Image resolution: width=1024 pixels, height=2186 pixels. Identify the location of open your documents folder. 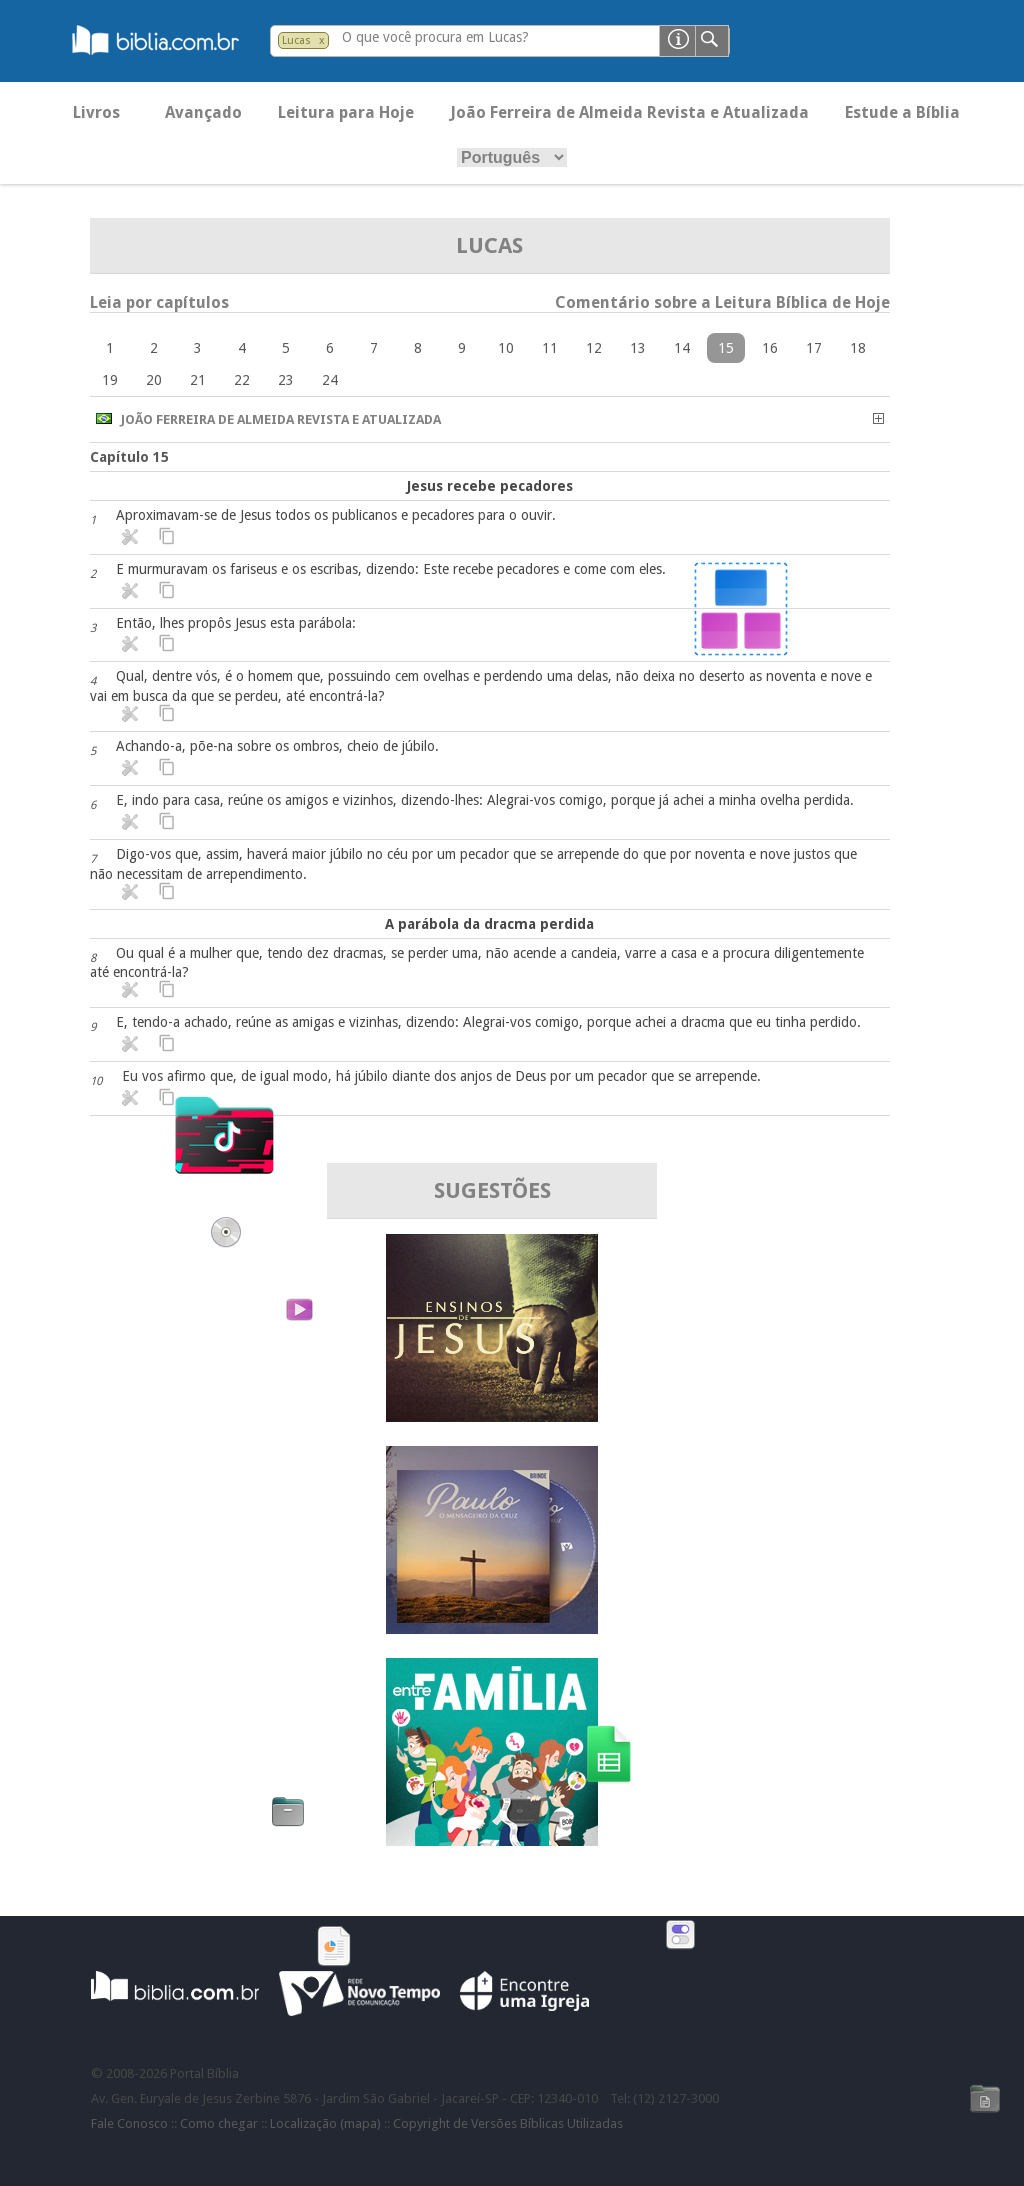
(985, 2098).